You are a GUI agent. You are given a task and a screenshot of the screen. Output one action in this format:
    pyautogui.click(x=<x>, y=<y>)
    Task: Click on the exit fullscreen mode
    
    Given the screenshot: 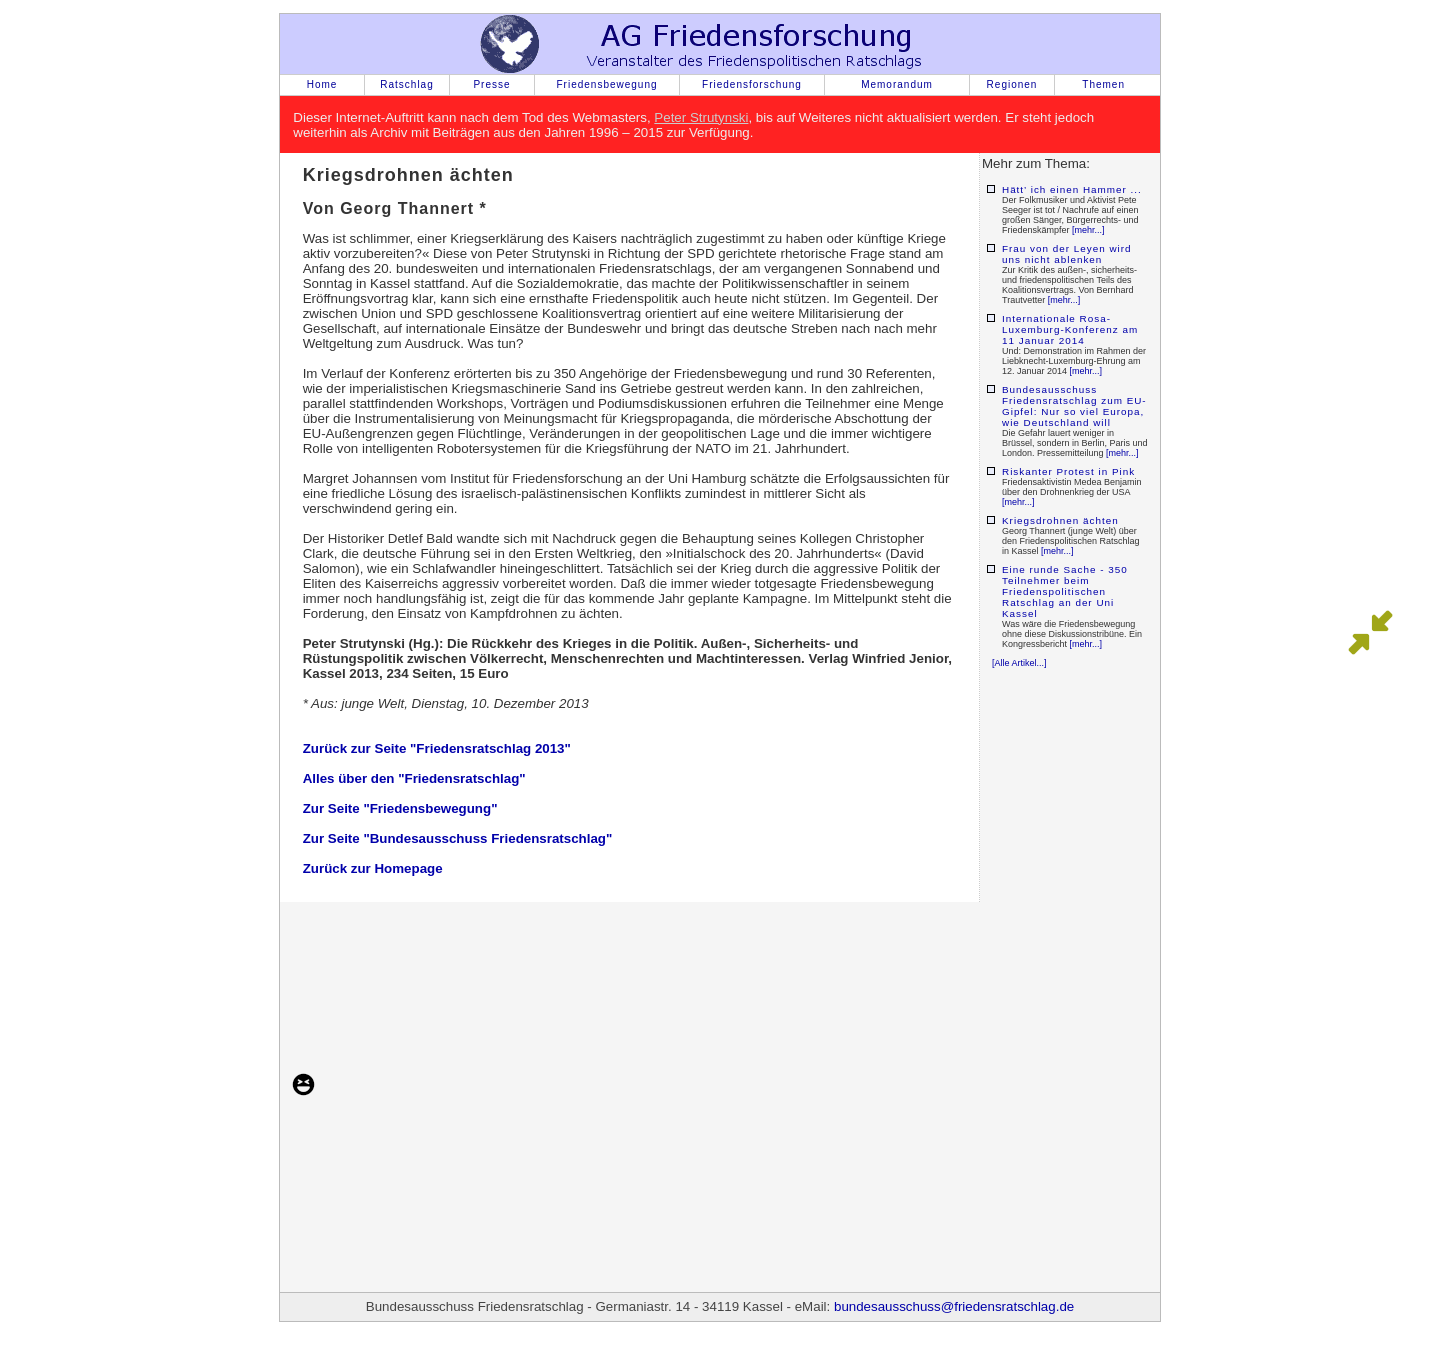 What is the action you would take?
    pyautogui.click(x=1370, y=632)
    